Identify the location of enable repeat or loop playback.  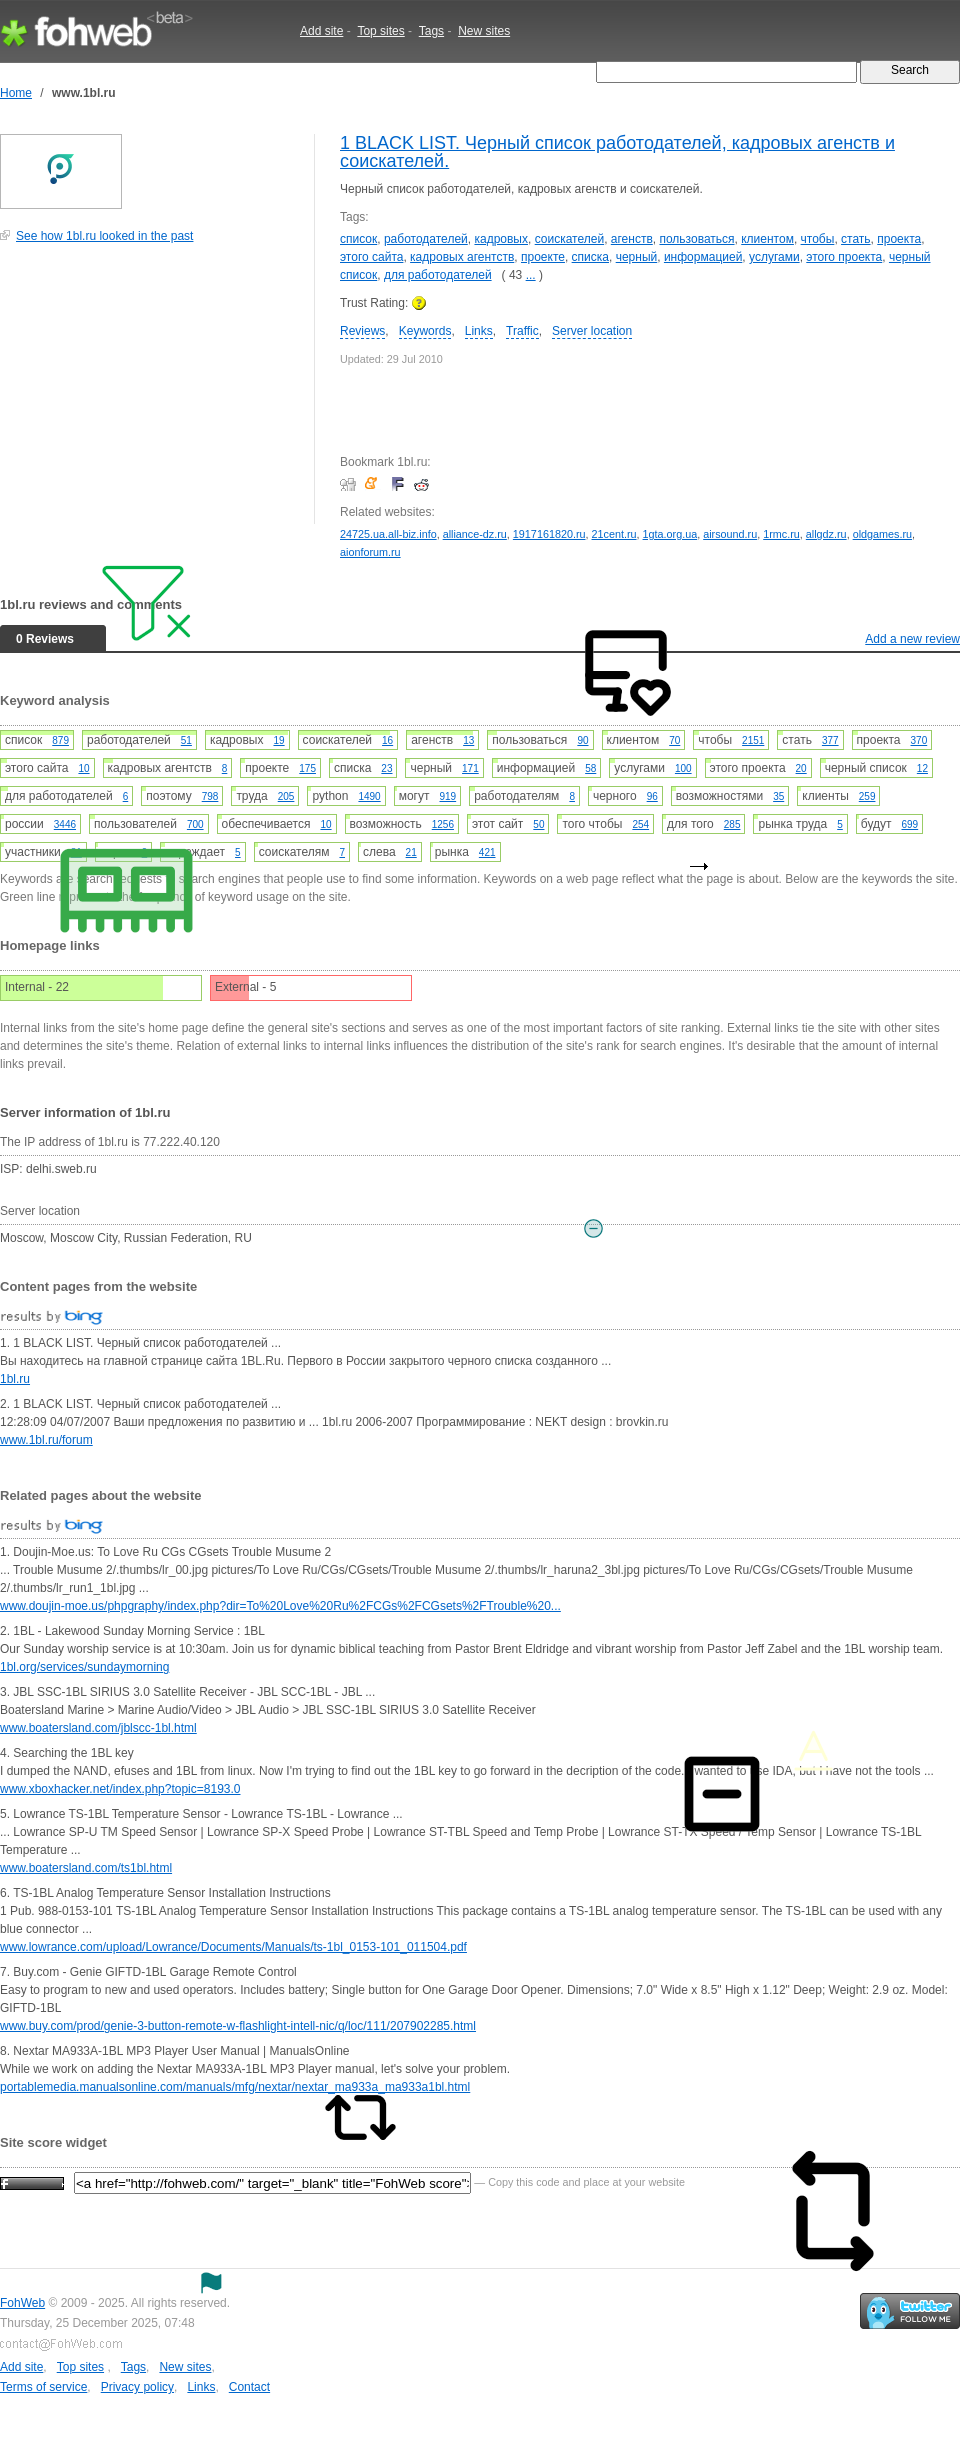
(360, 2117).